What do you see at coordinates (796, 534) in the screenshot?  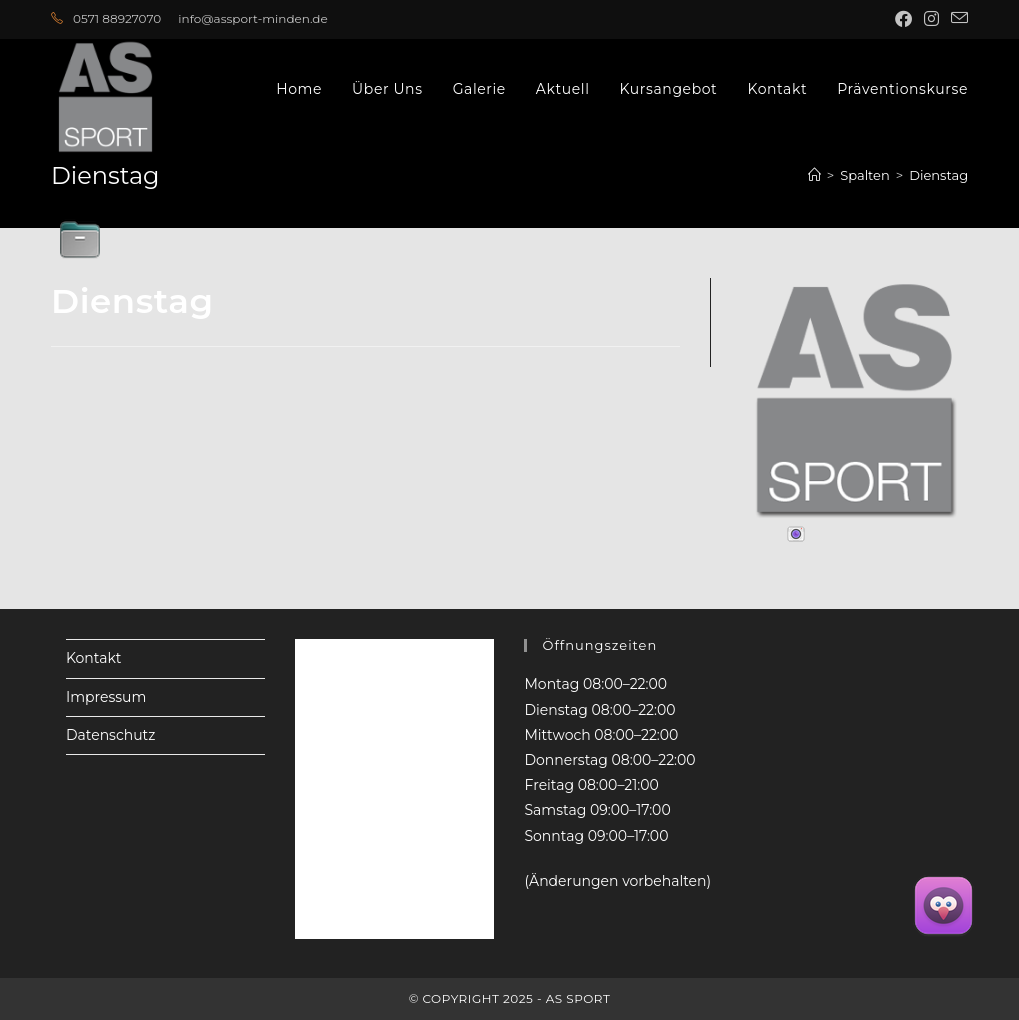 I see `open cheese webcam application` at bounding box center [796, 534].